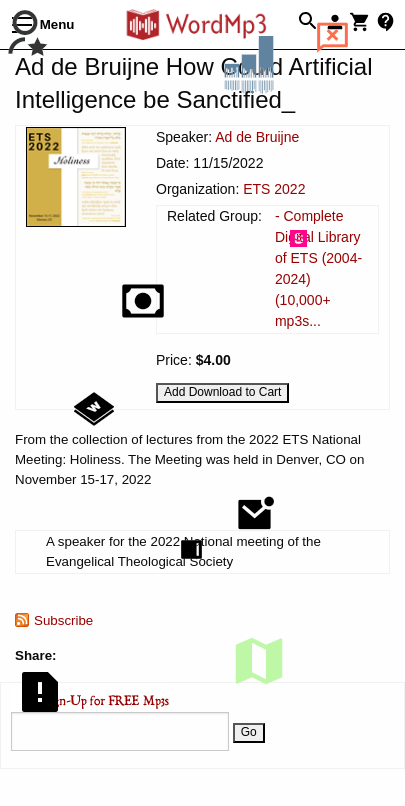 This screenshot has width=405, height=806. I want to click on indicates unread mail or messages, so click(254, 514).